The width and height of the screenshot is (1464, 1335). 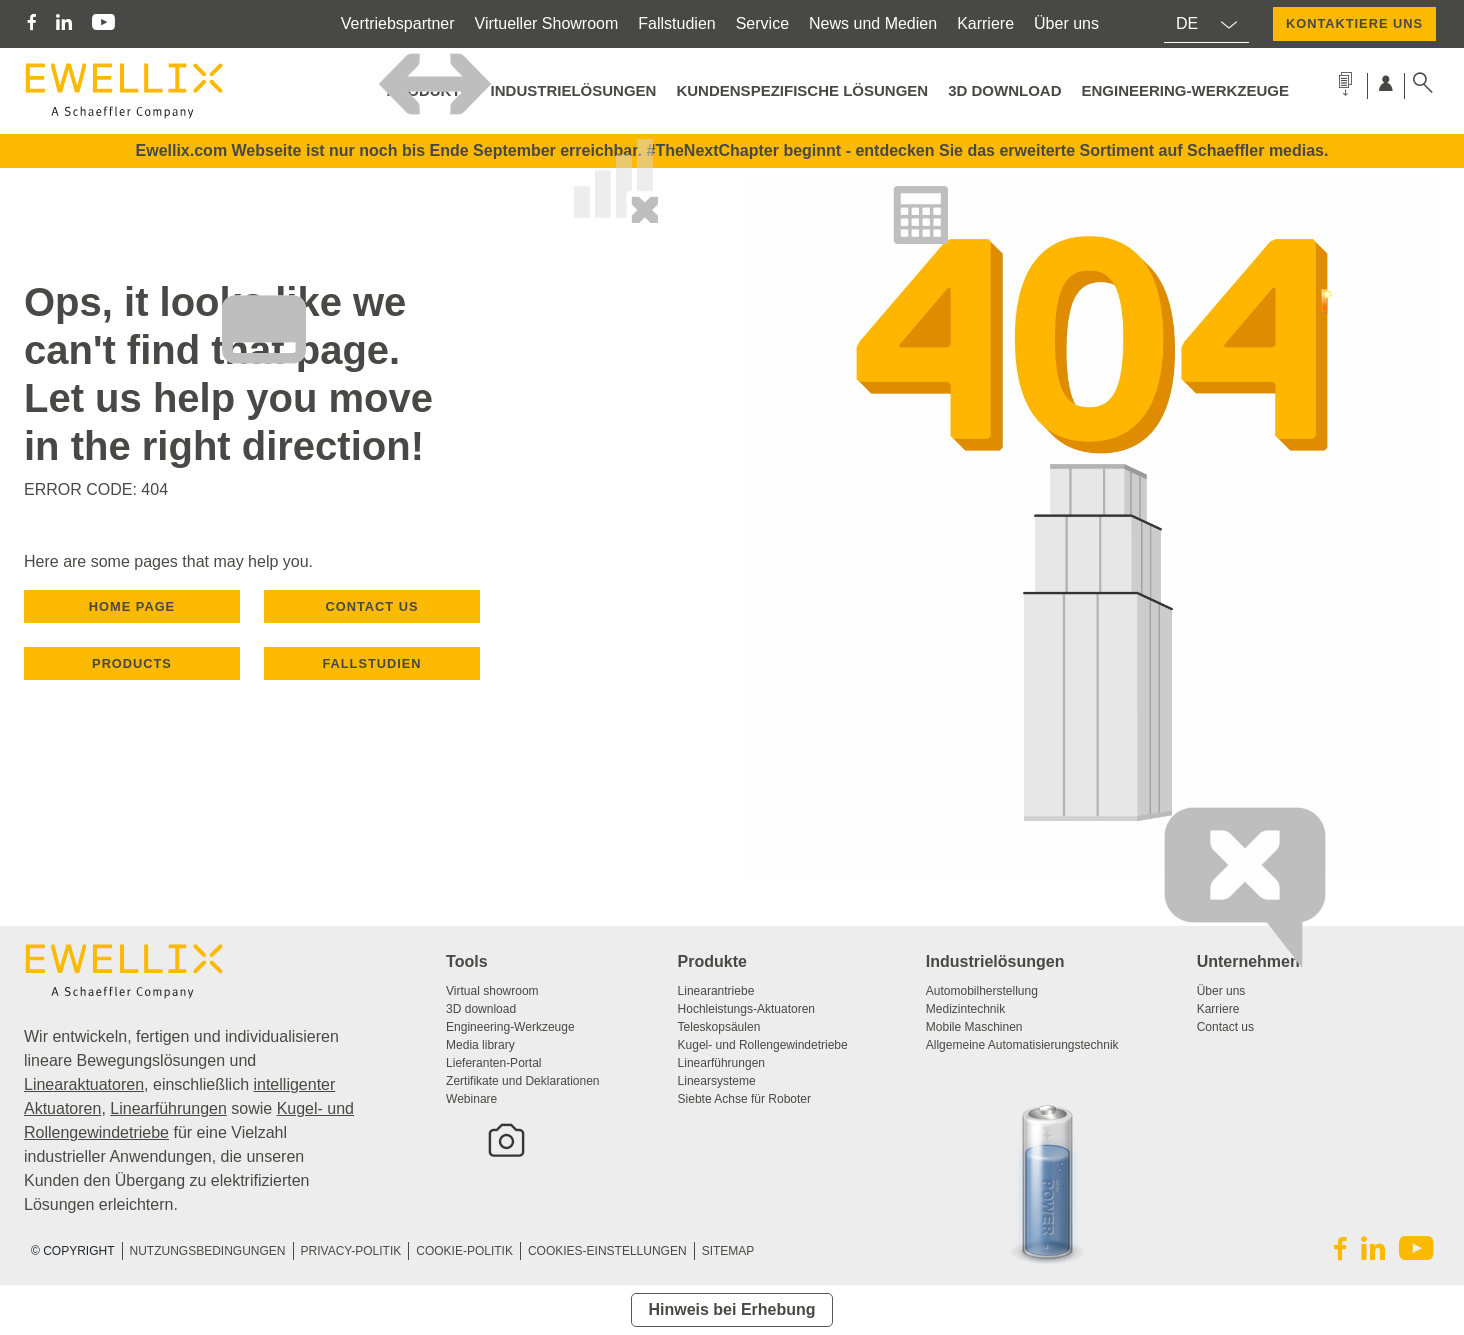 I want to click on flip object horizontally, so click(x=435, y=84).